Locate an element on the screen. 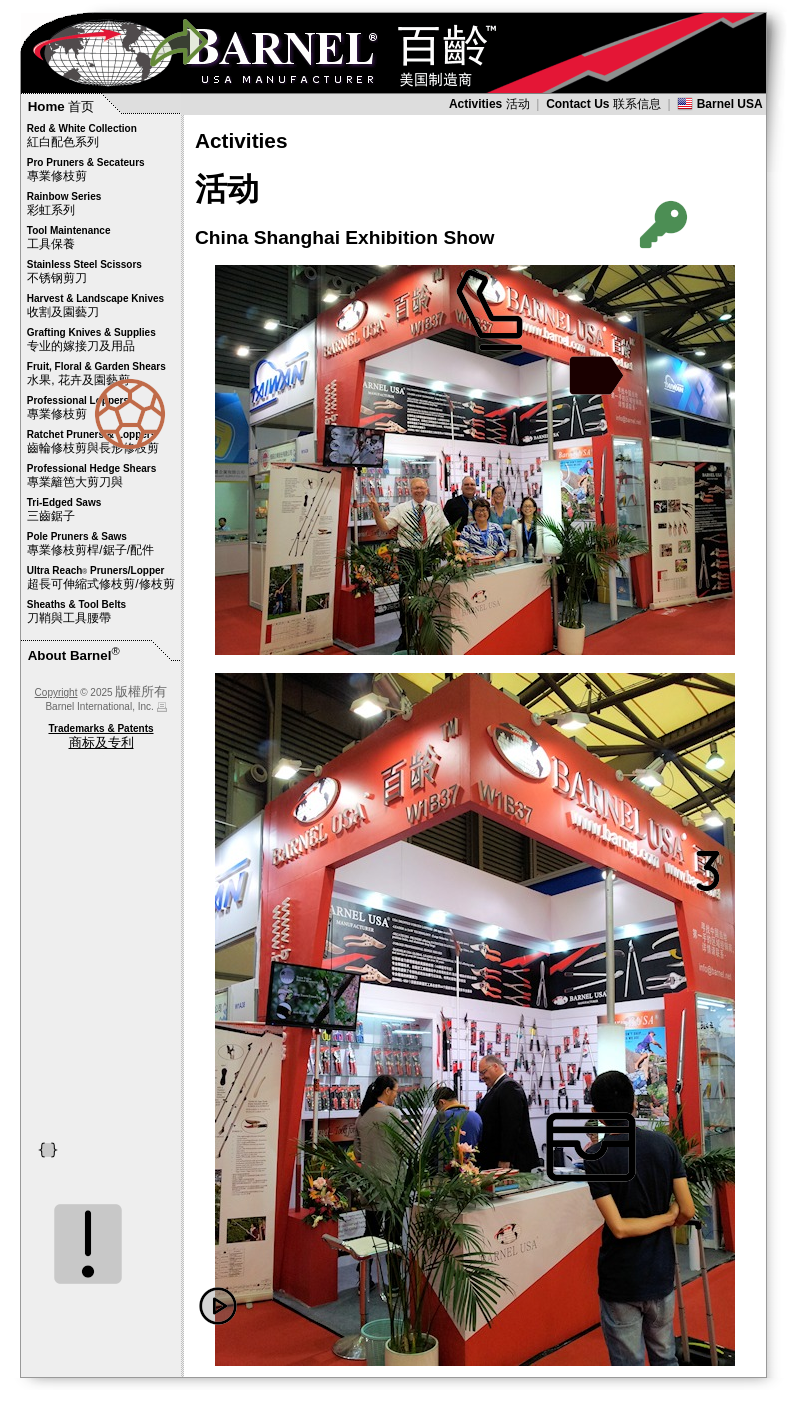 The height and width of the screenshot is (1424, 787). play media or video content is located at coordinates (218, 1306).